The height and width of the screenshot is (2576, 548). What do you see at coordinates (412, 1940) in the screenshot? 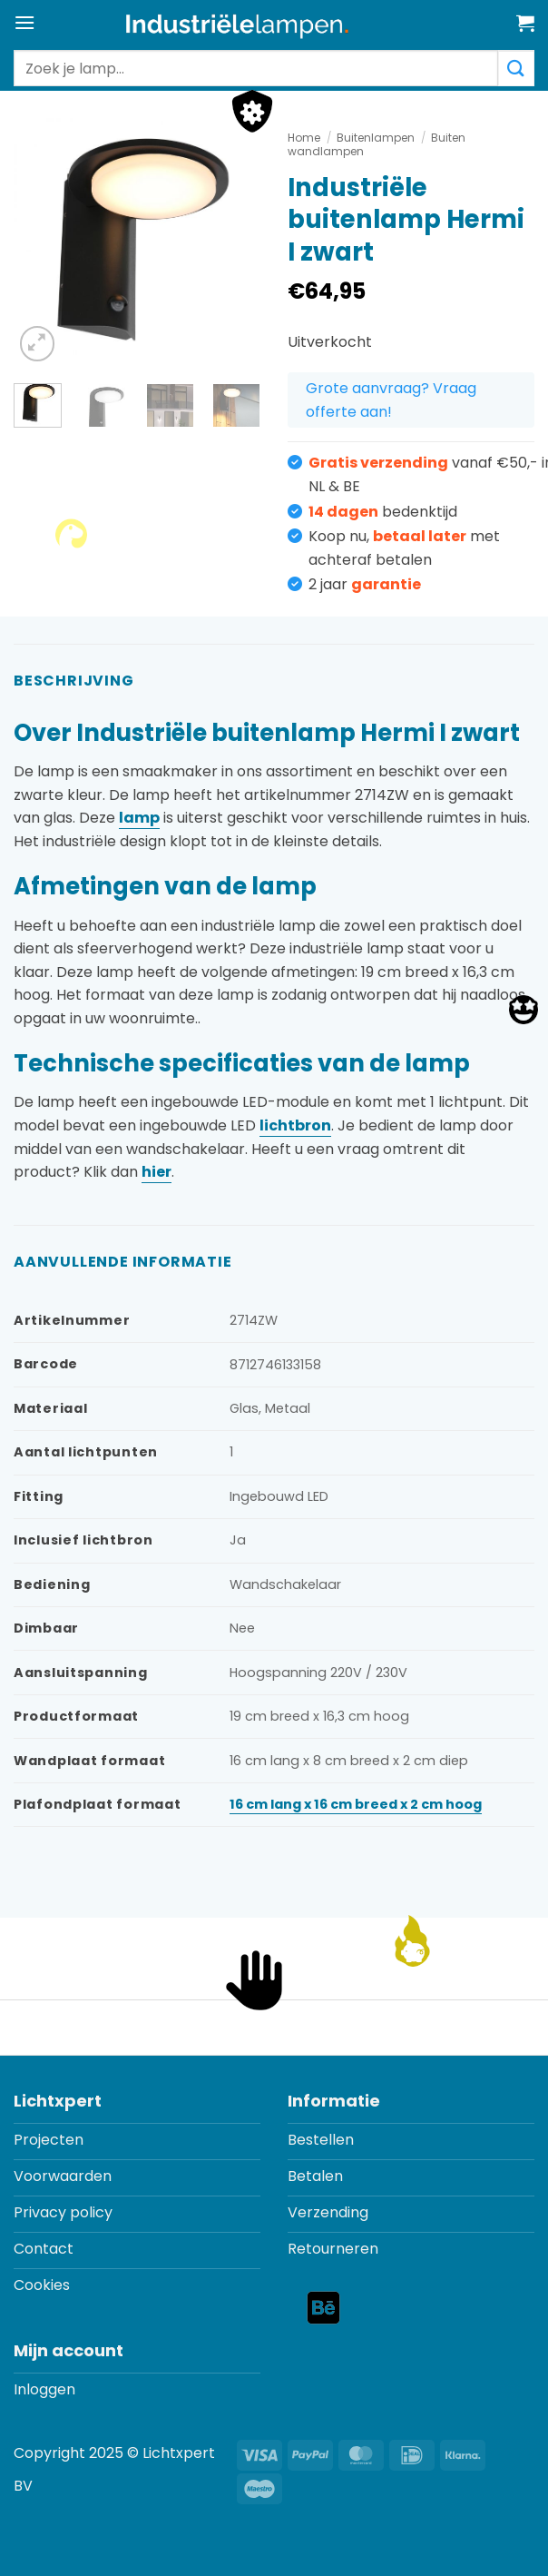
I see `open Firefly III personal finance manager` at bounding box center [412, 1940].